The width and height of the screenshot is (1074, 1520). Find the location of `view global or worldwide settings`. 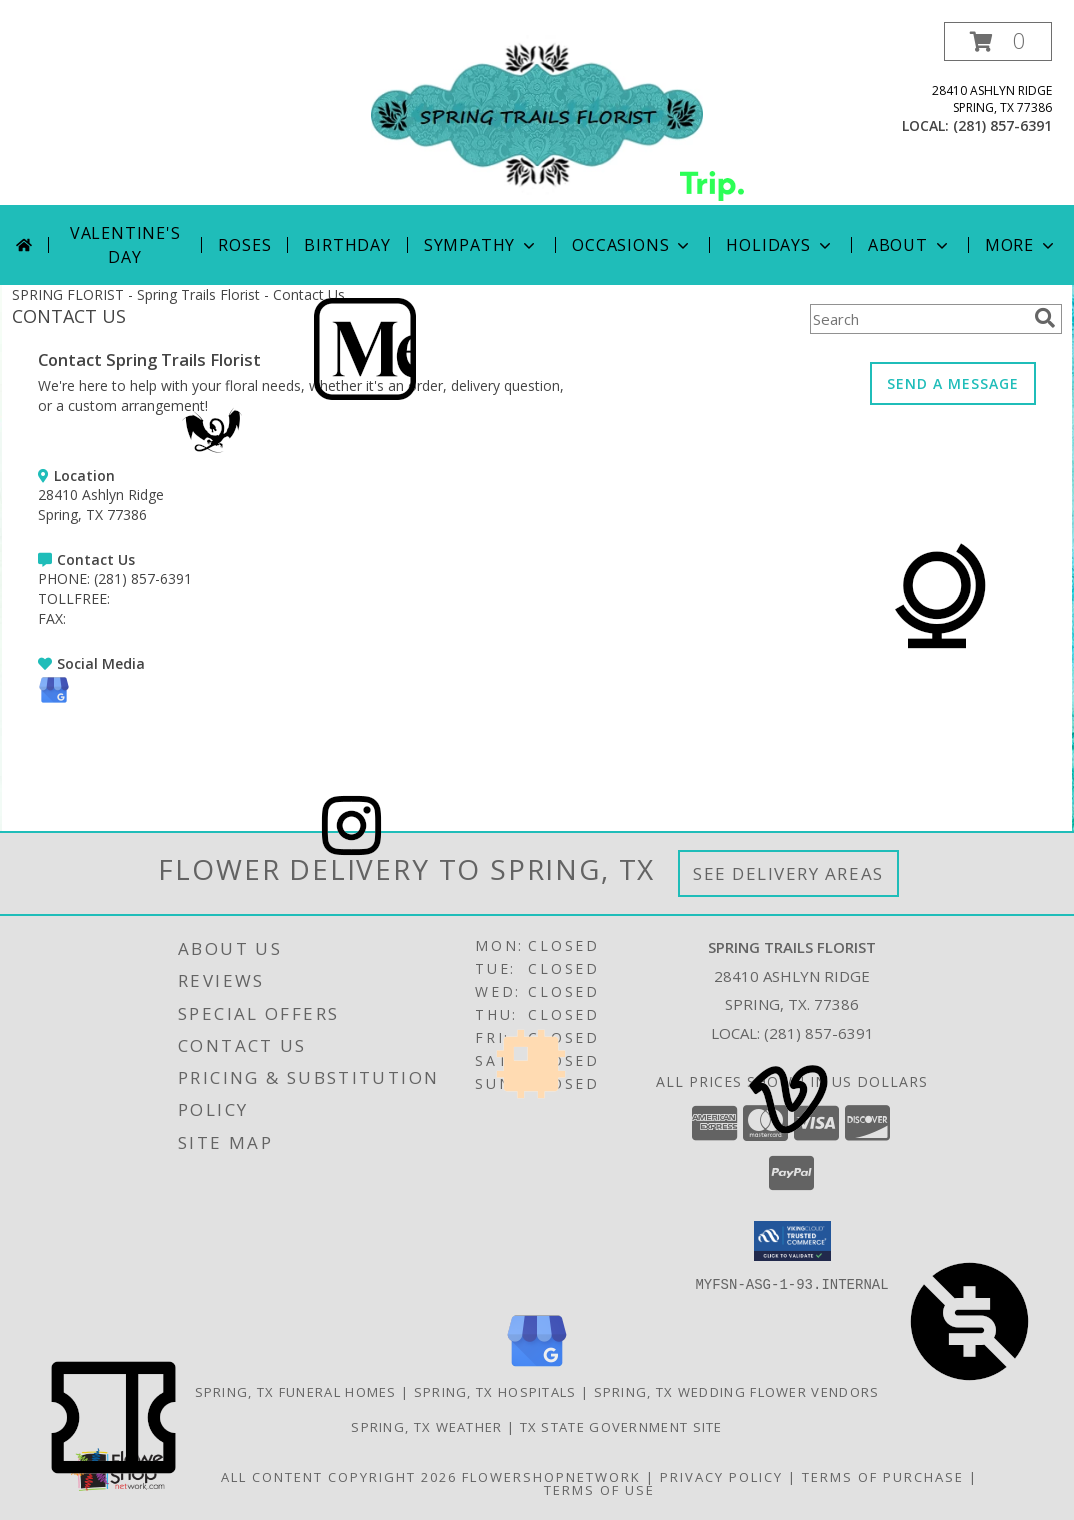

view global or worldwide settings is located at coordinates (937, 595).